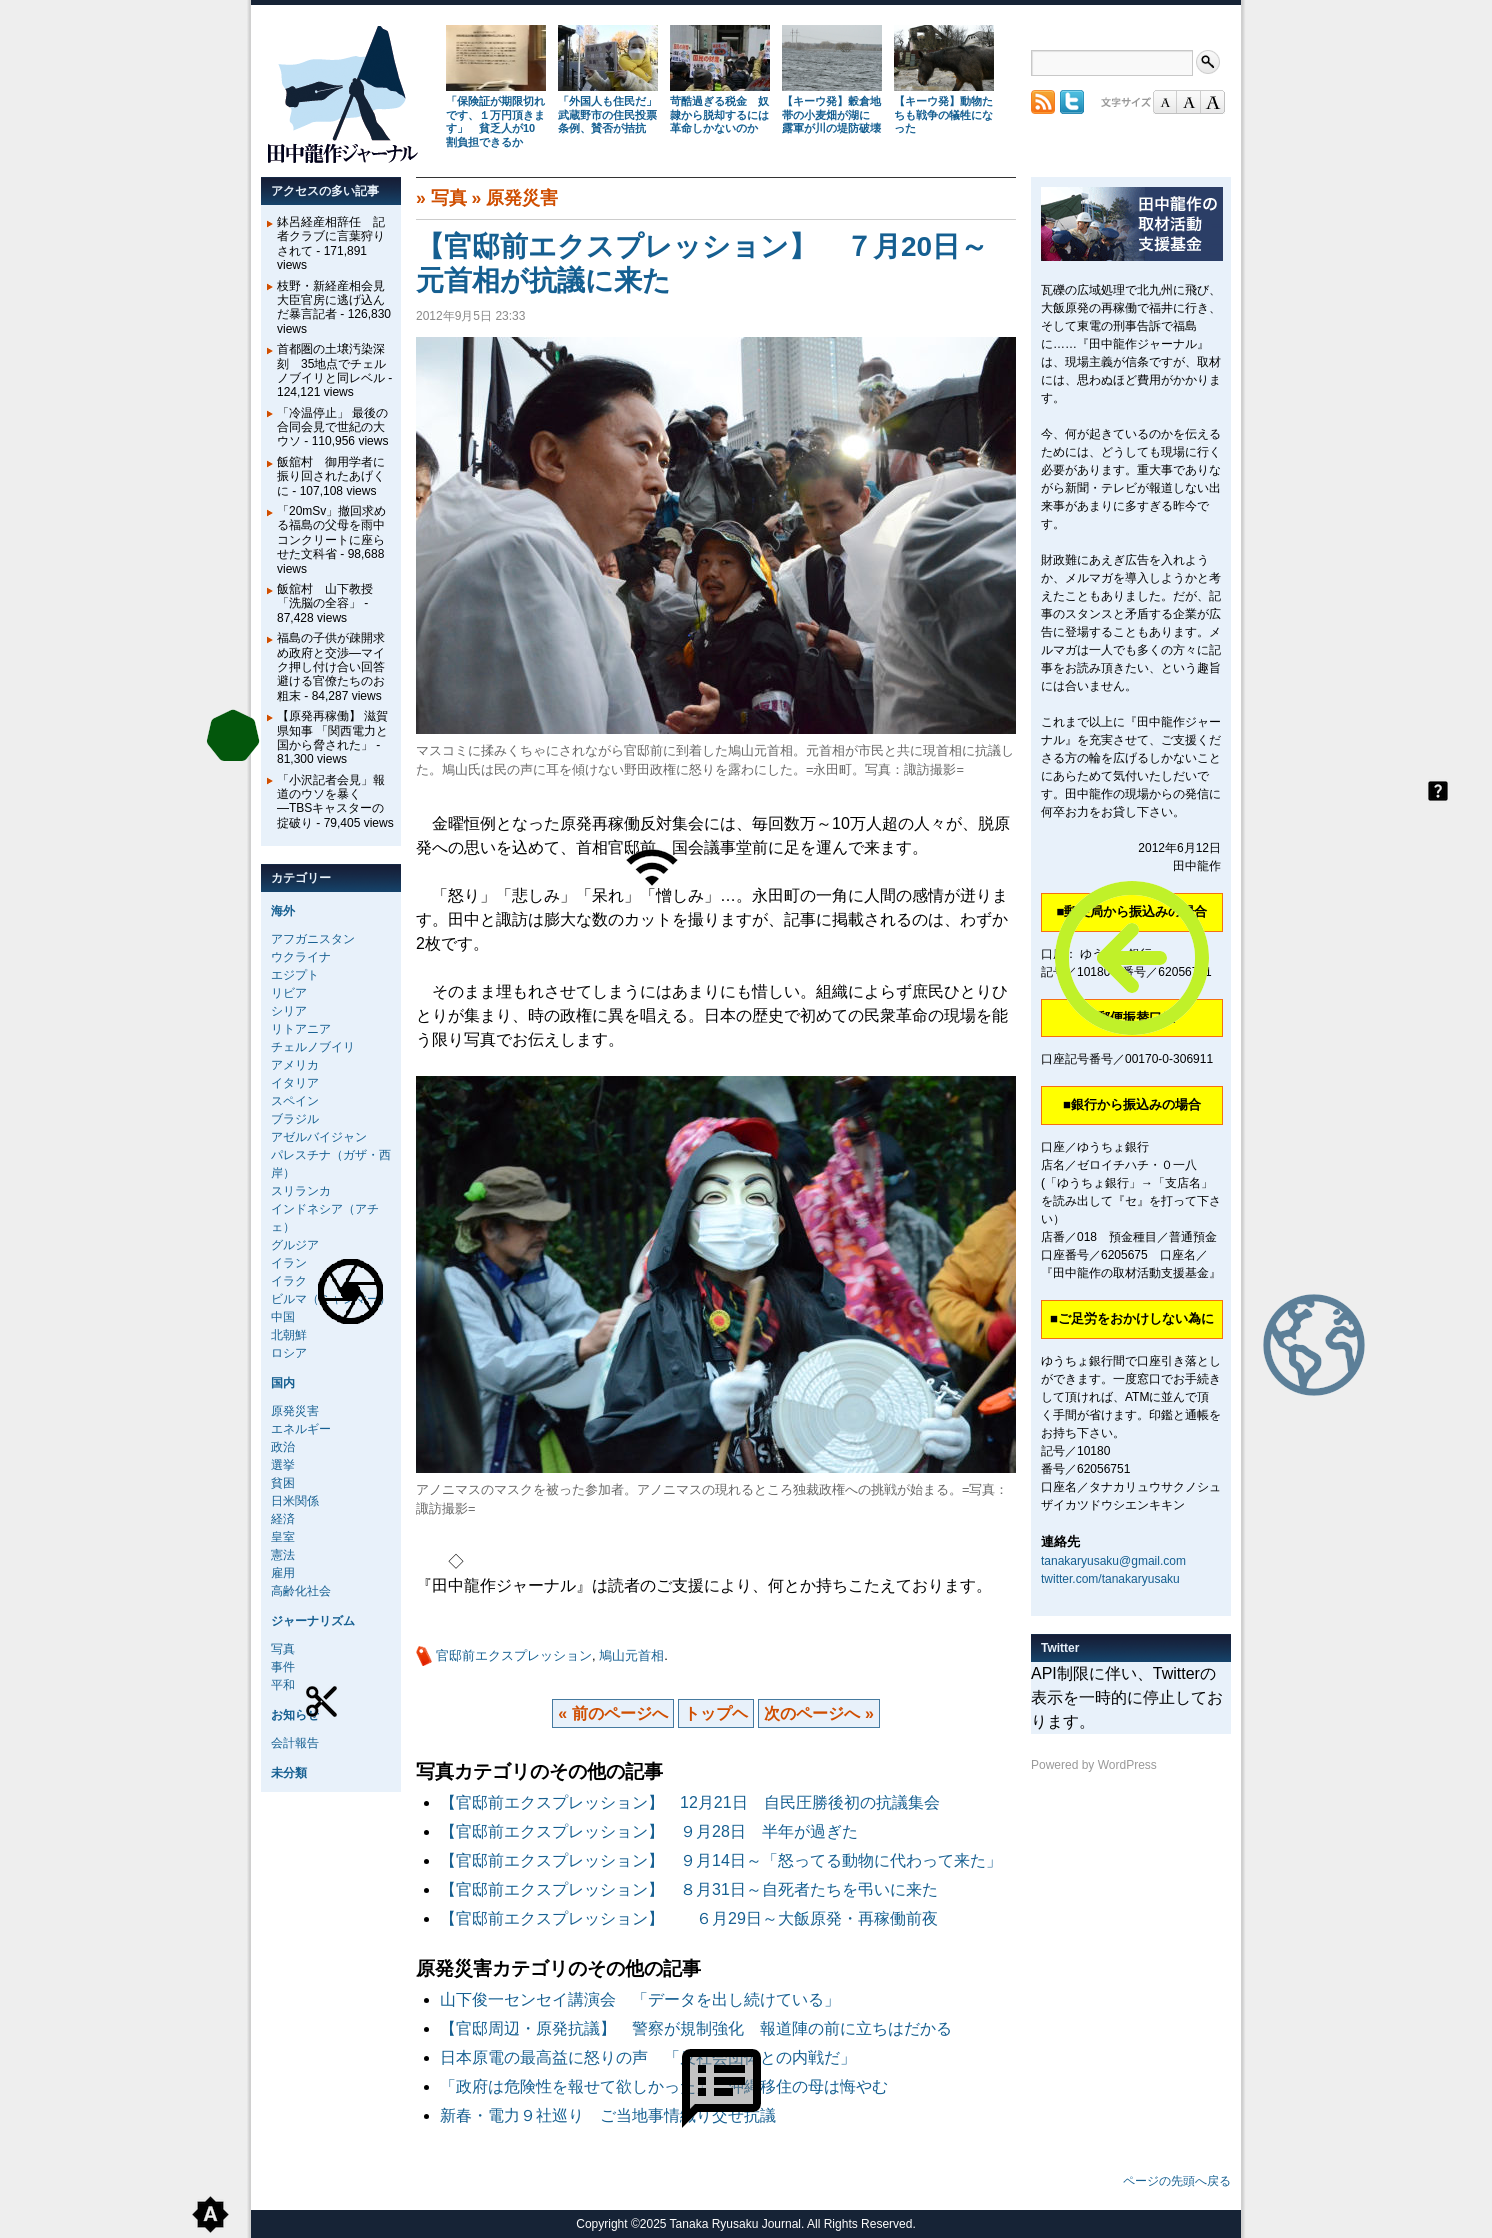 Image resolution: width=1492 pixels, height=2238 pixels. Describe the element at coordinates (233, 737) in the screenshot. I see `a heptagon shape indicator` at that location.